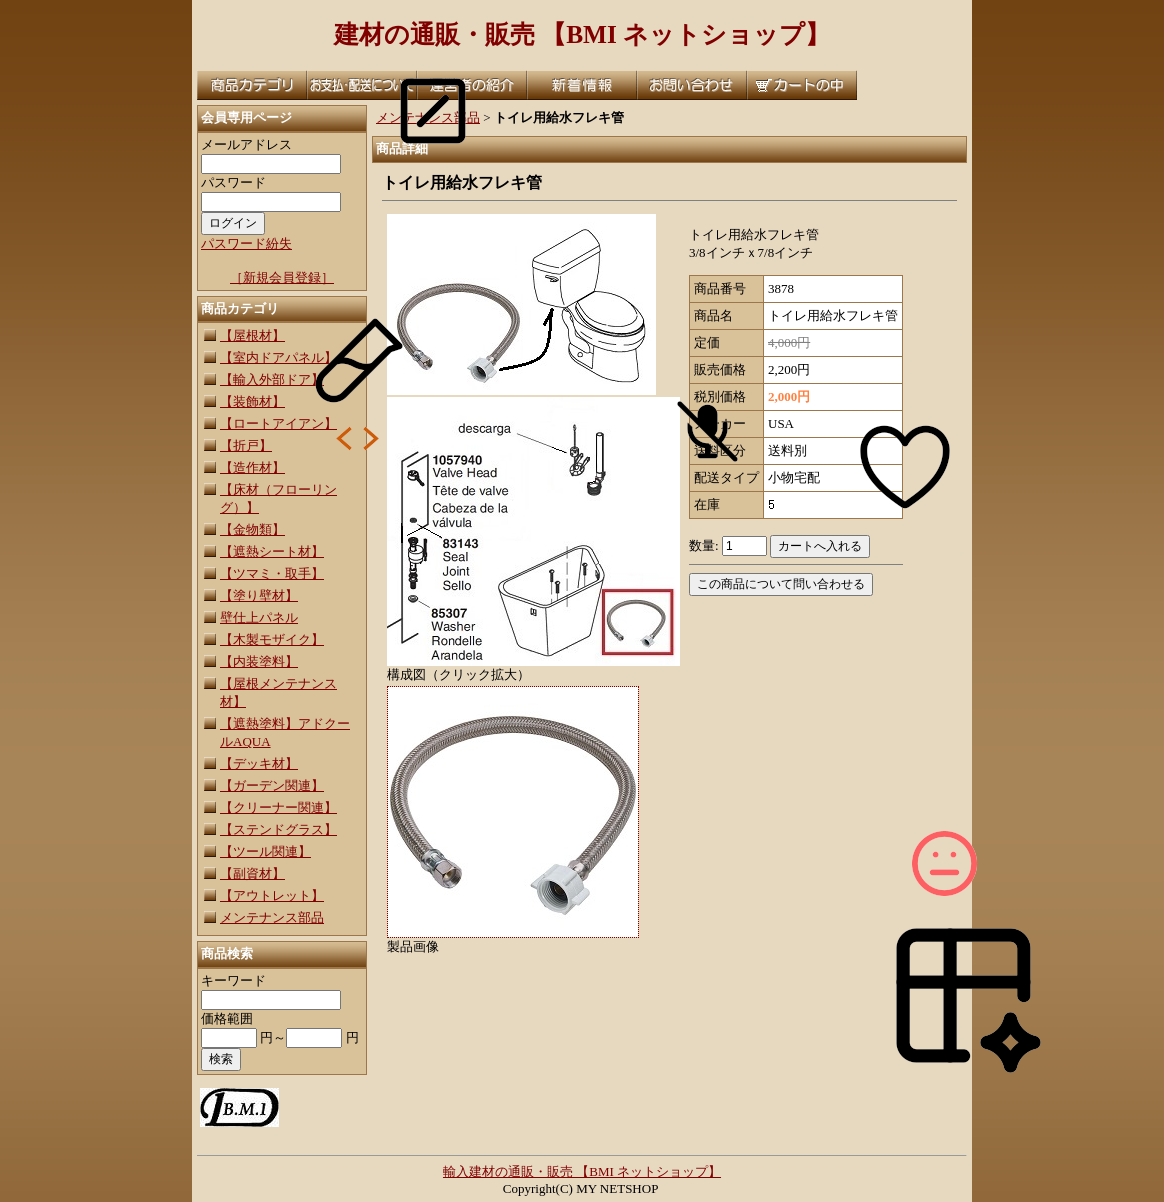 This screenshot has height=1202, width=1164. What do you see at coordinates (433, 111) in the screenshot?
I see `indicates a file ignored in diff comparison` at bounding box center [433, 111].